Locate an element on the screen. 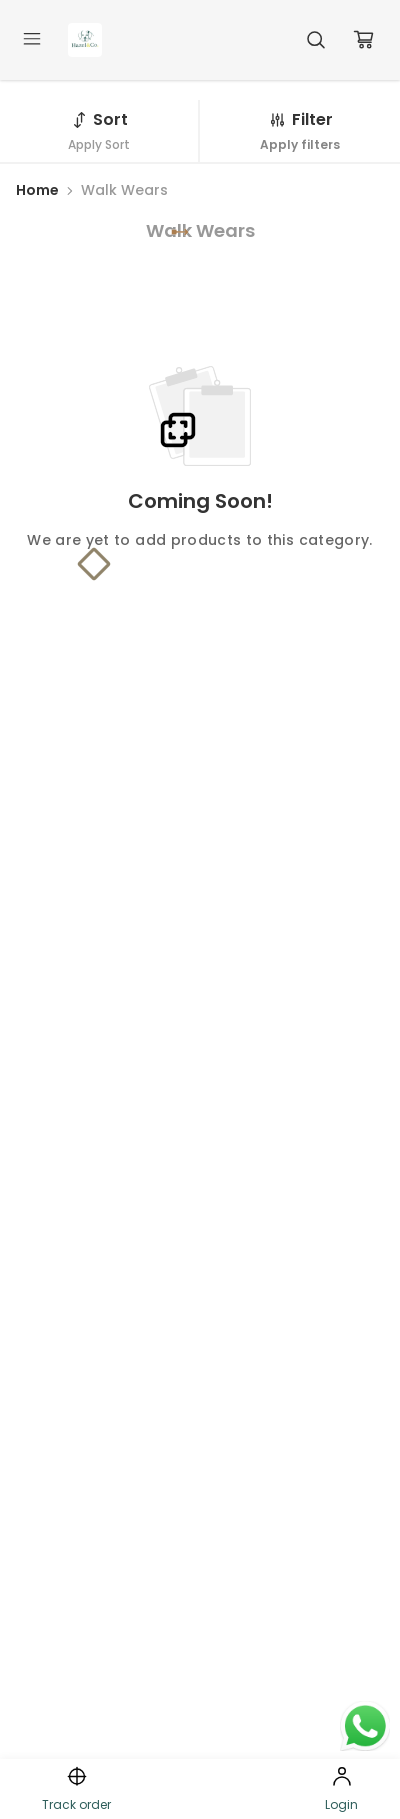 Image resolution: width=400 pixels, height=1819 pixels. move item to the right is located at coordinates (180, 232).